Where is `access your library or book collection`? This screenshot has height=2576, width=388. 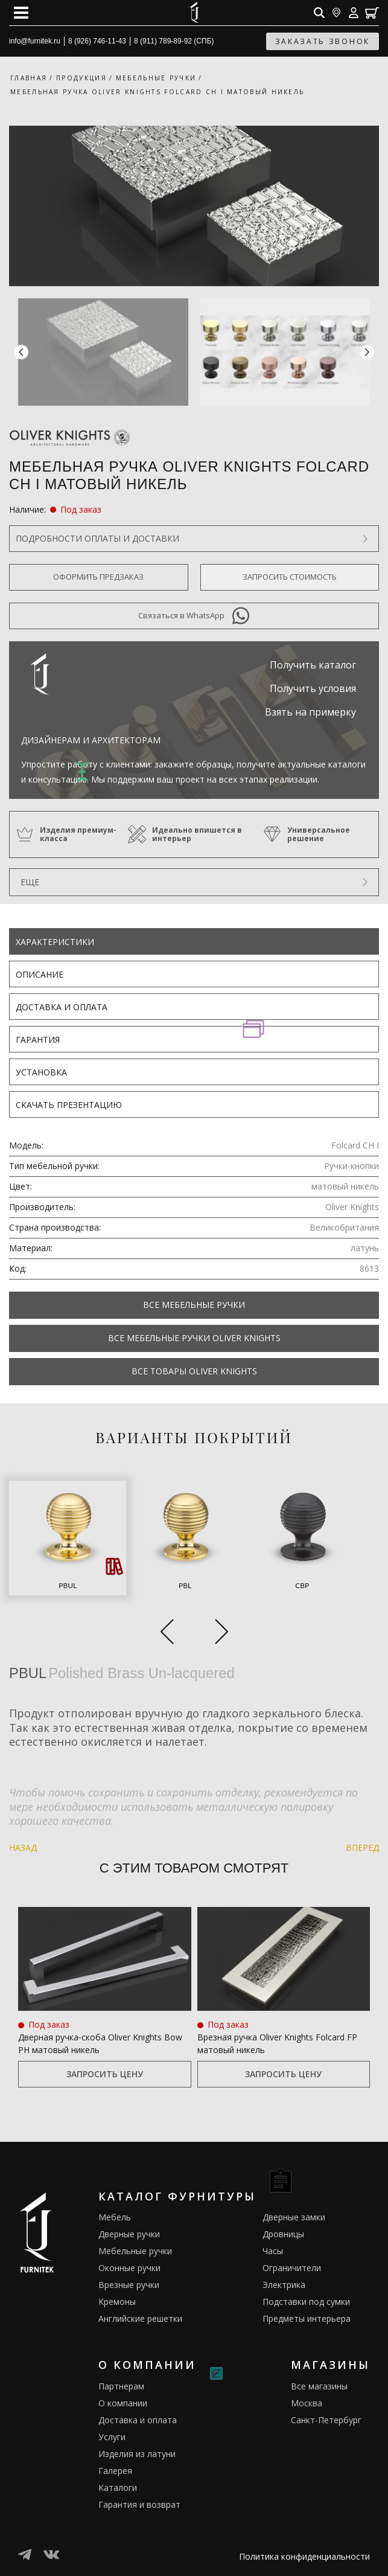 access your library or book collection is located at coordinates (113, 1566).